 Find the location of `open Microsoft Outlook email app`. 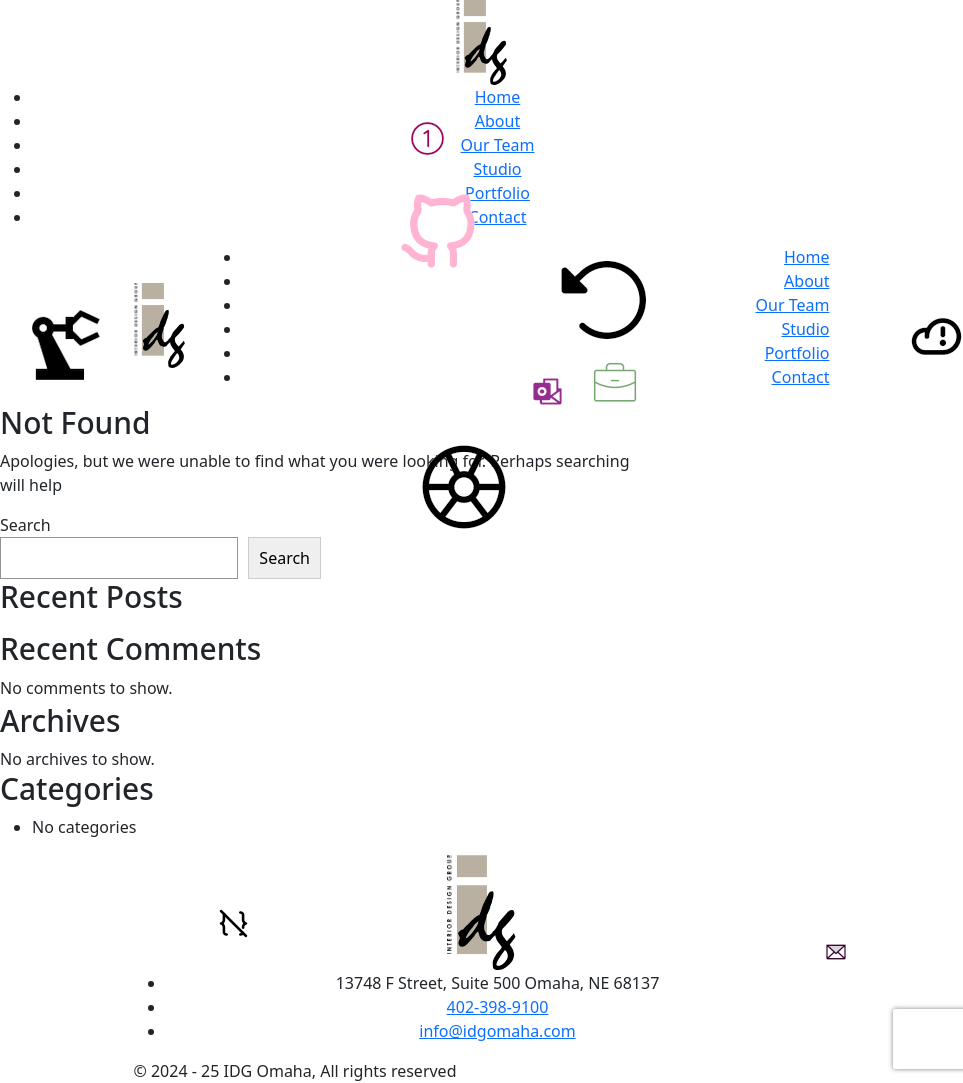

open Microsoft Outlook email app is located at coordinates (547, 391).